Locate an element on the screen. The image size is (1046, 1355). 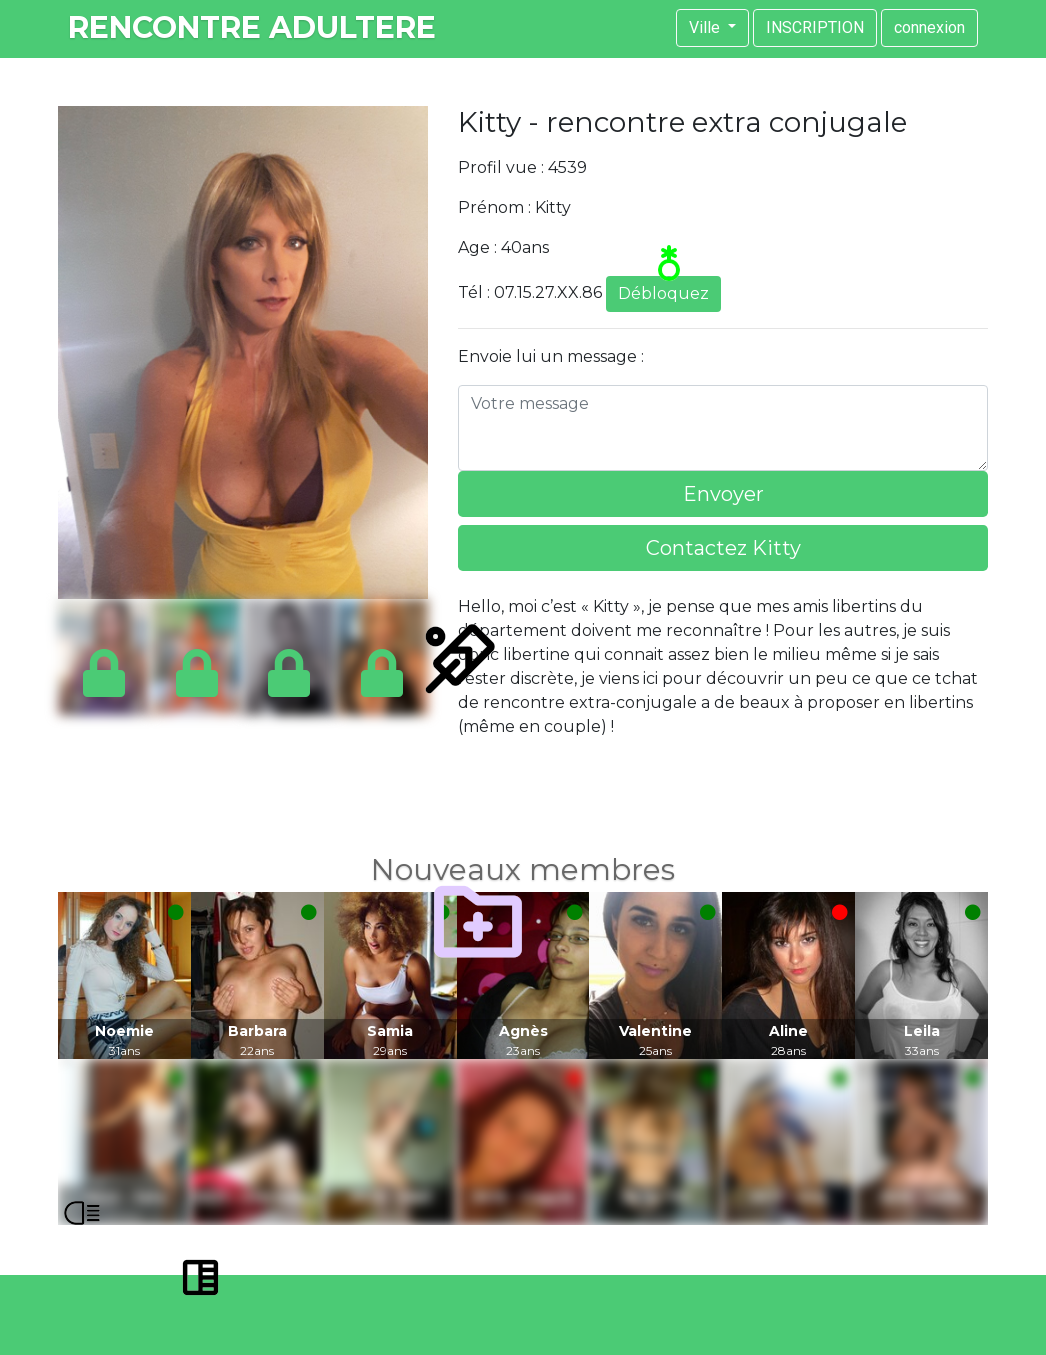
access cricket sports scores or content is located at coordinates (456, 657).